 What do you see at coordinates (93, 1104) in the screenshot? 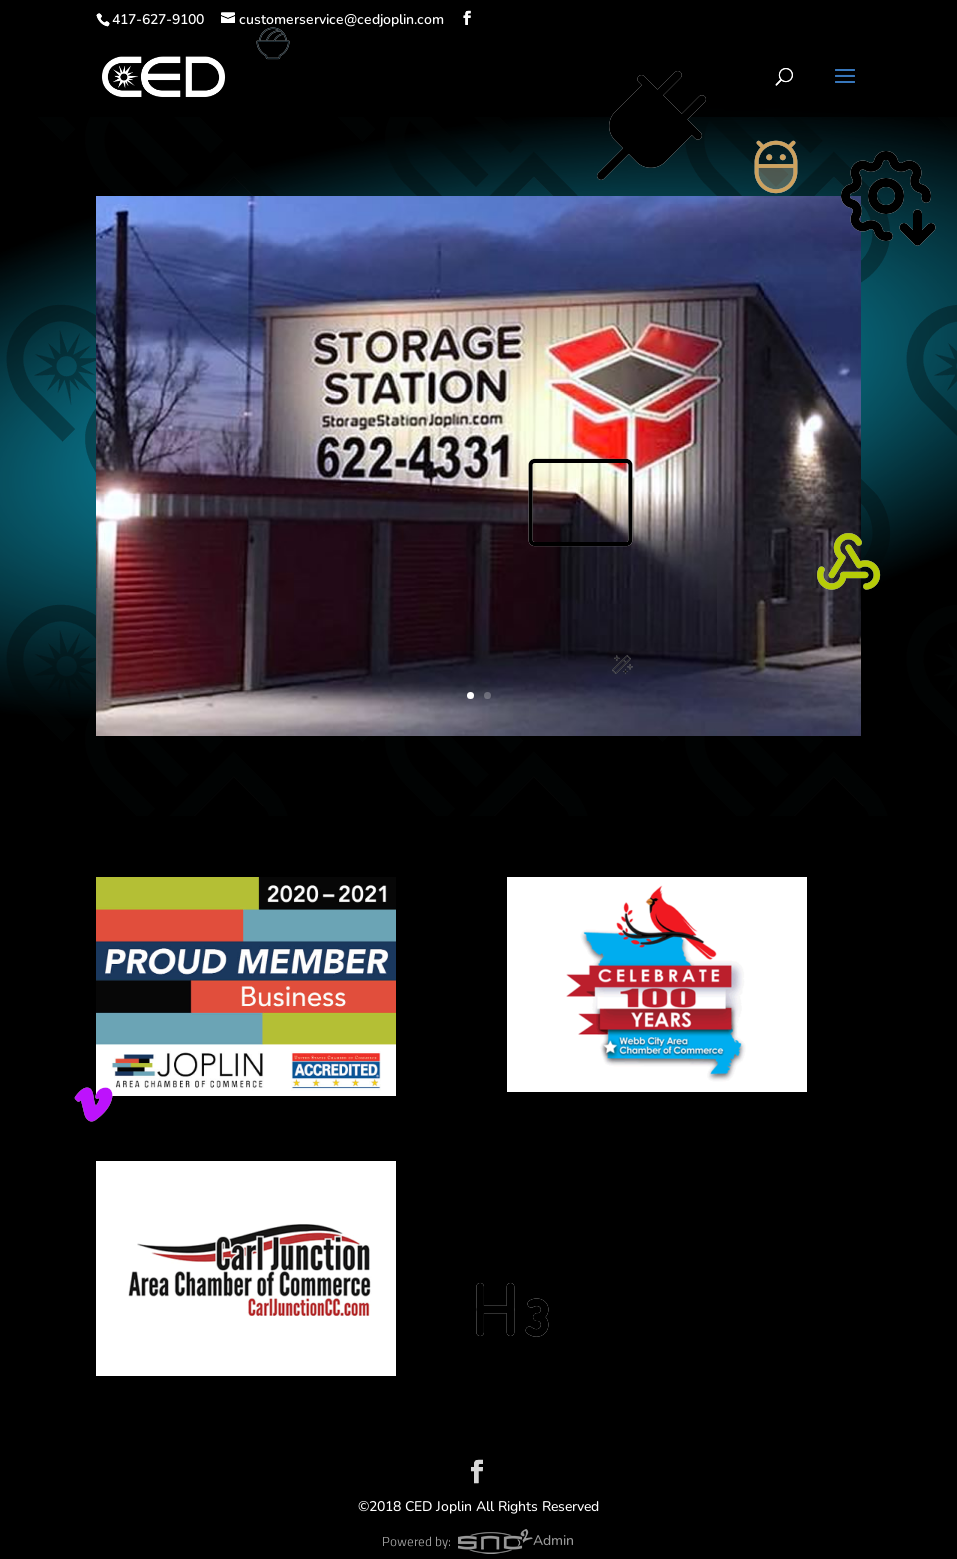
I see `open vimeo app` at bounding box center [93, 1104].